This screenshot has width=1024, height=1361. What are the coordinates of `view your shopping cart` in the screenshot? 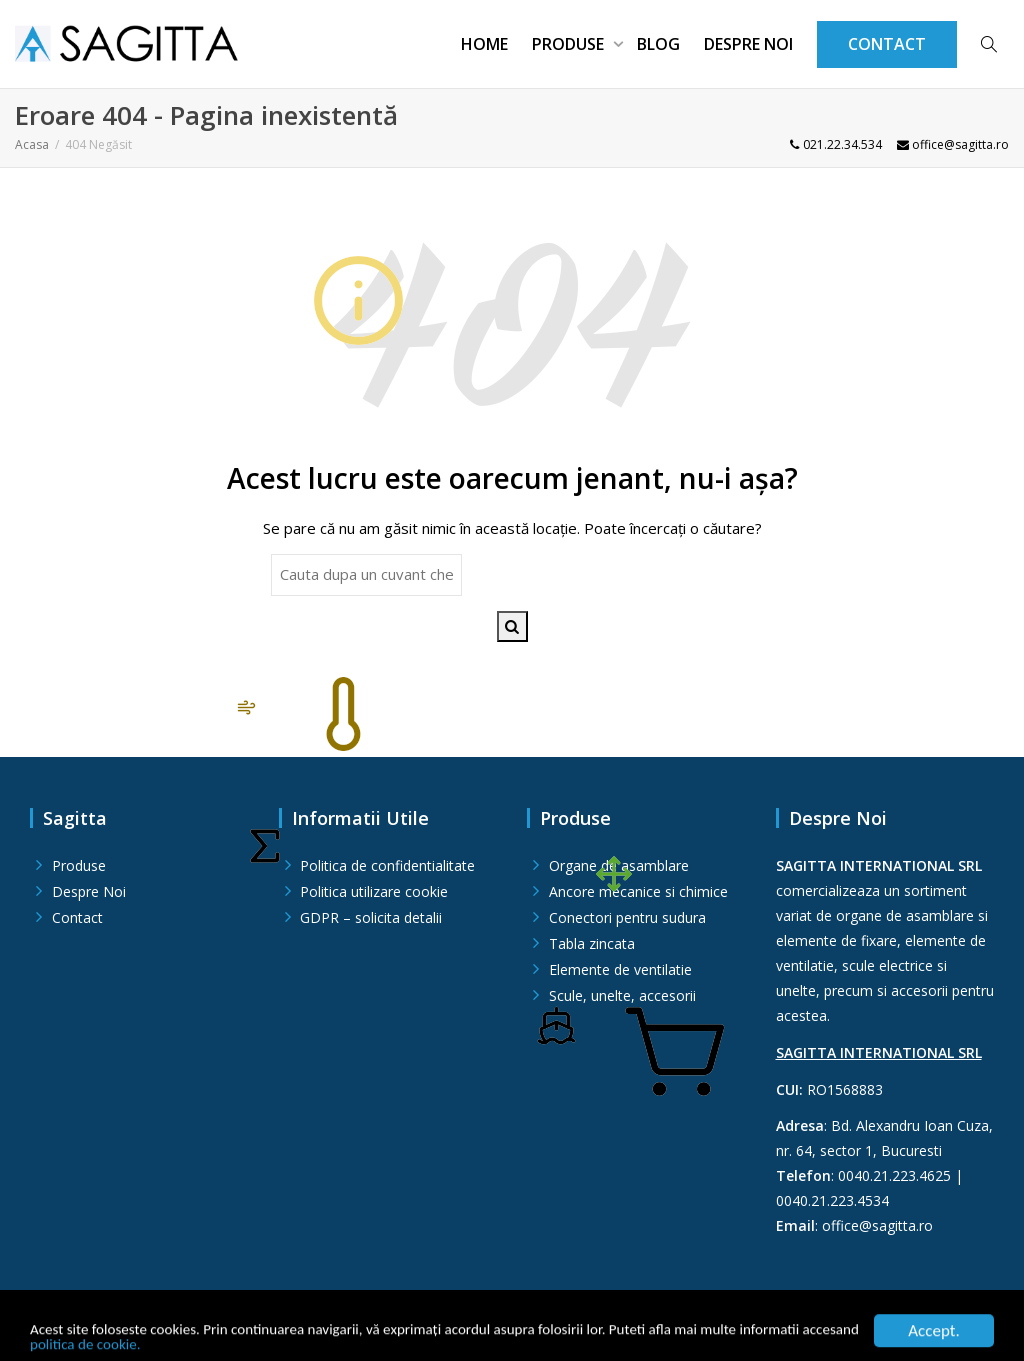 It's located at (676, 1051).